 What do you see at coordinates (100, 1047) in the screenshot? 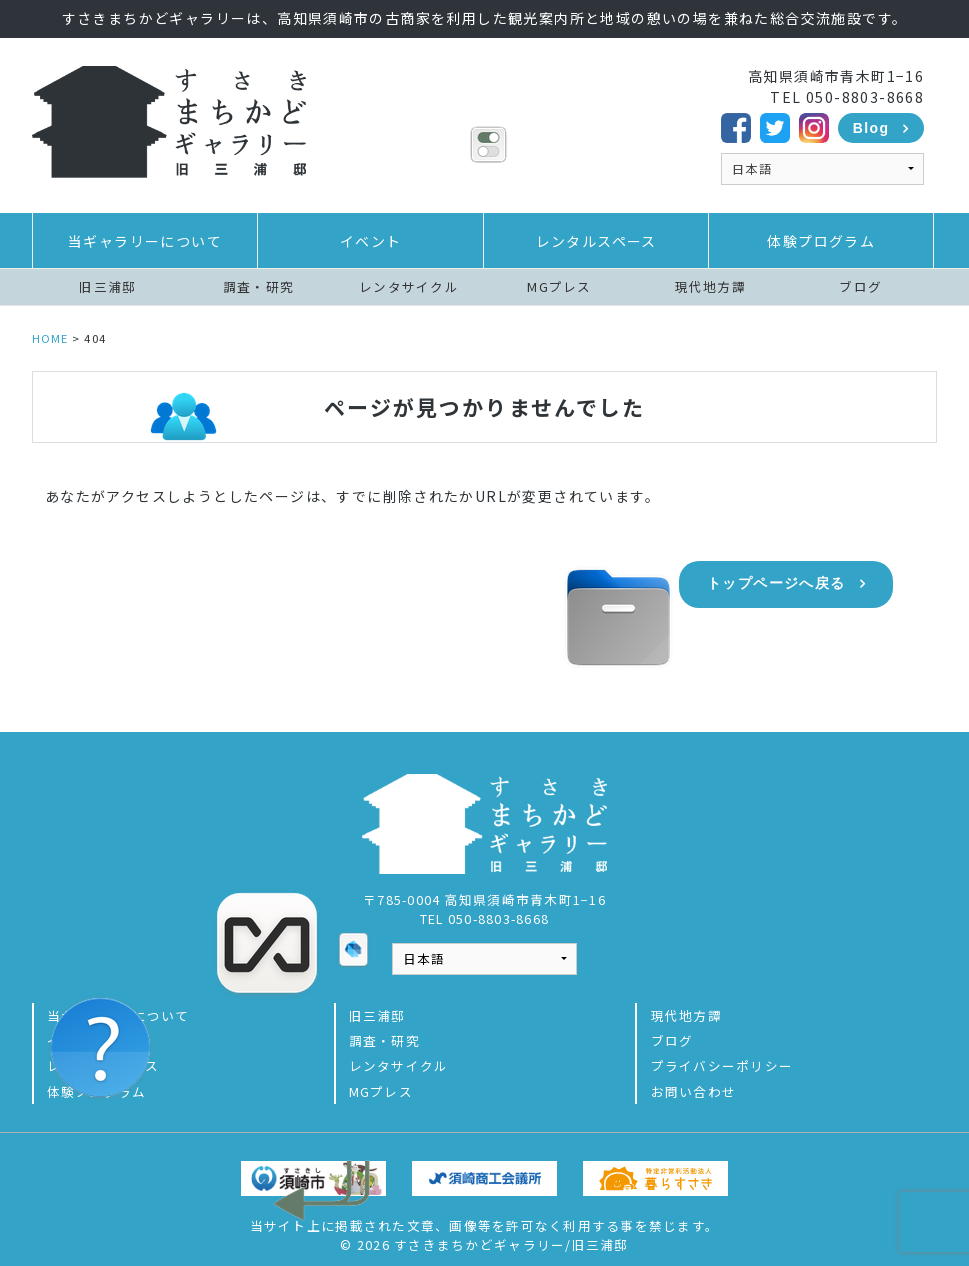
I see `open the help center or documentation` at bounding box center [100, 1047].